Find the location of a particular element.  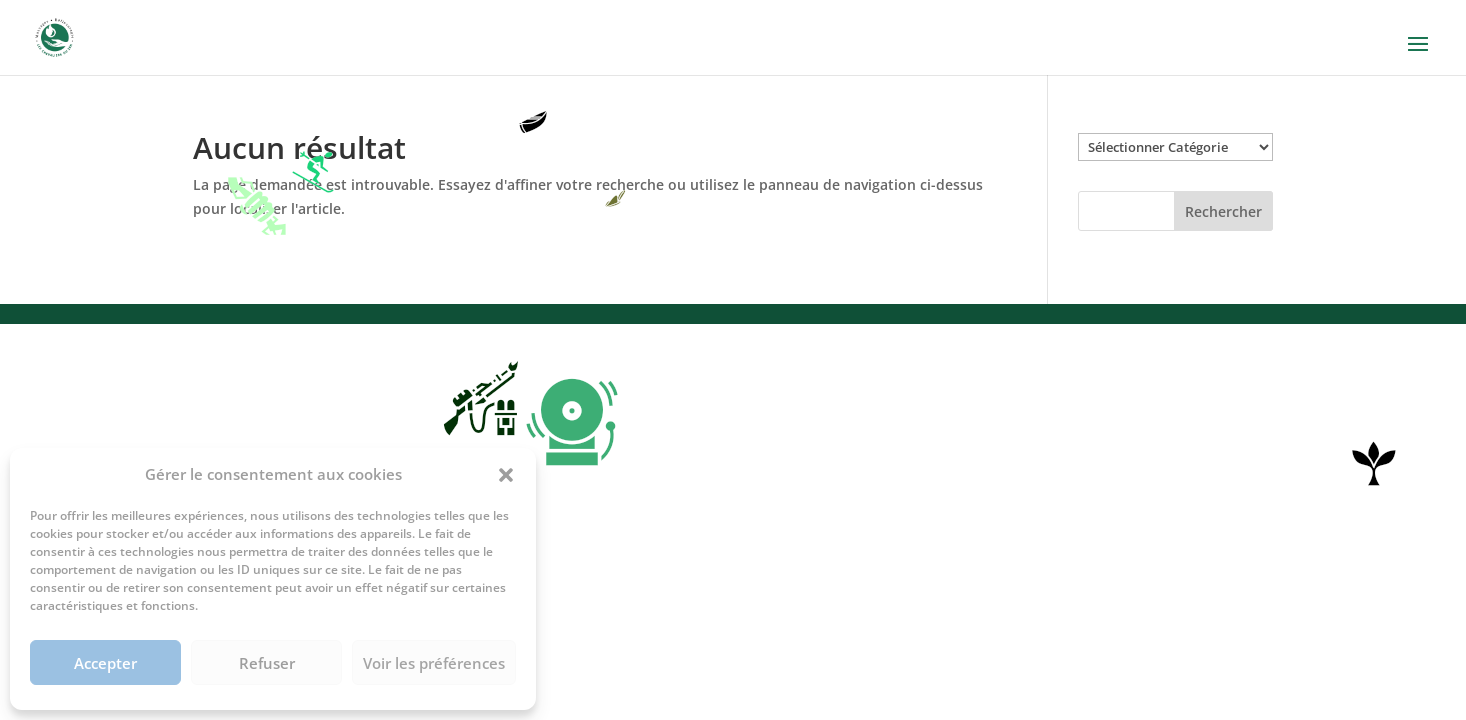

select flamethrower weapon is located at coordinates (481, 398).